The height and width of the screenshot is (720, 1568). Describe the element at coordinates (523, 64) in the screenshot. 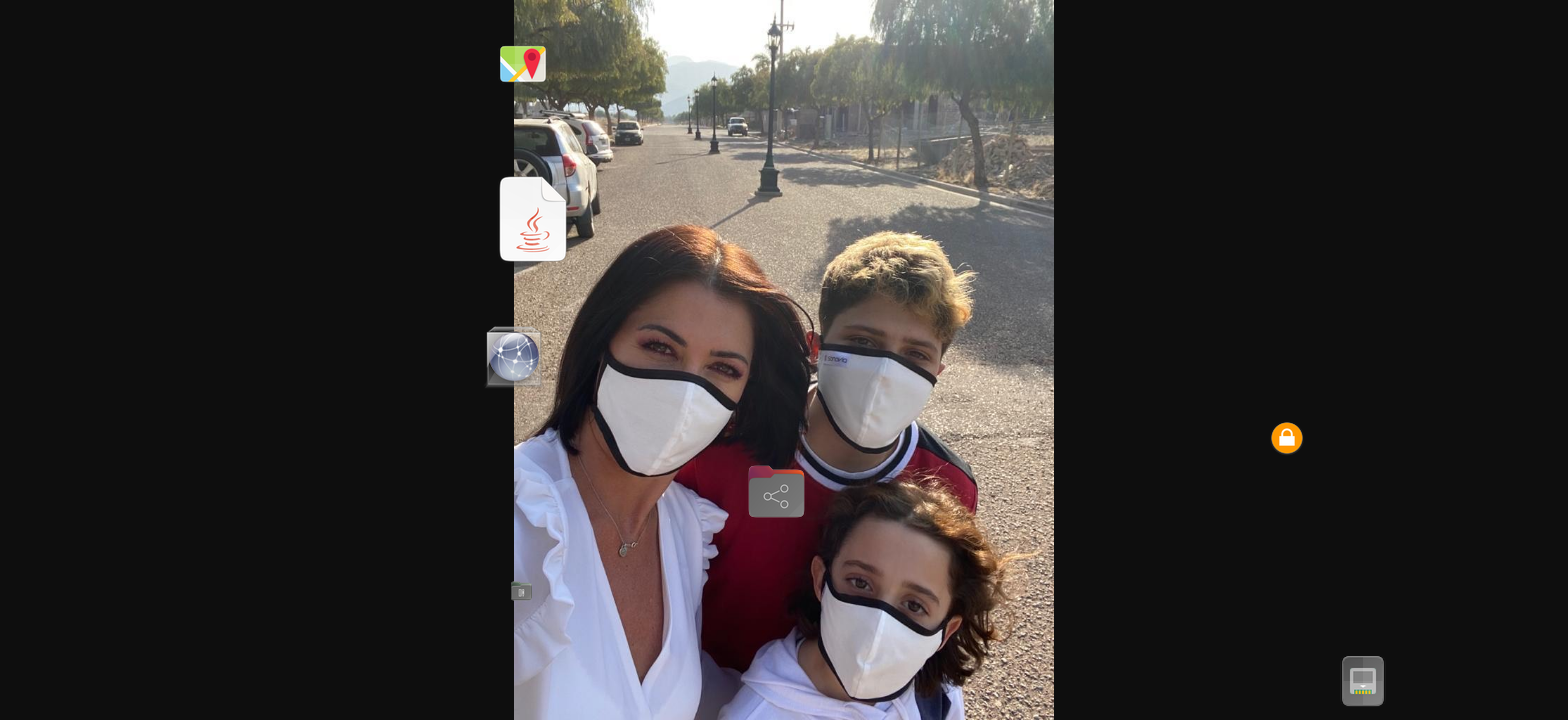

I see `open gnome maps application` at that location.